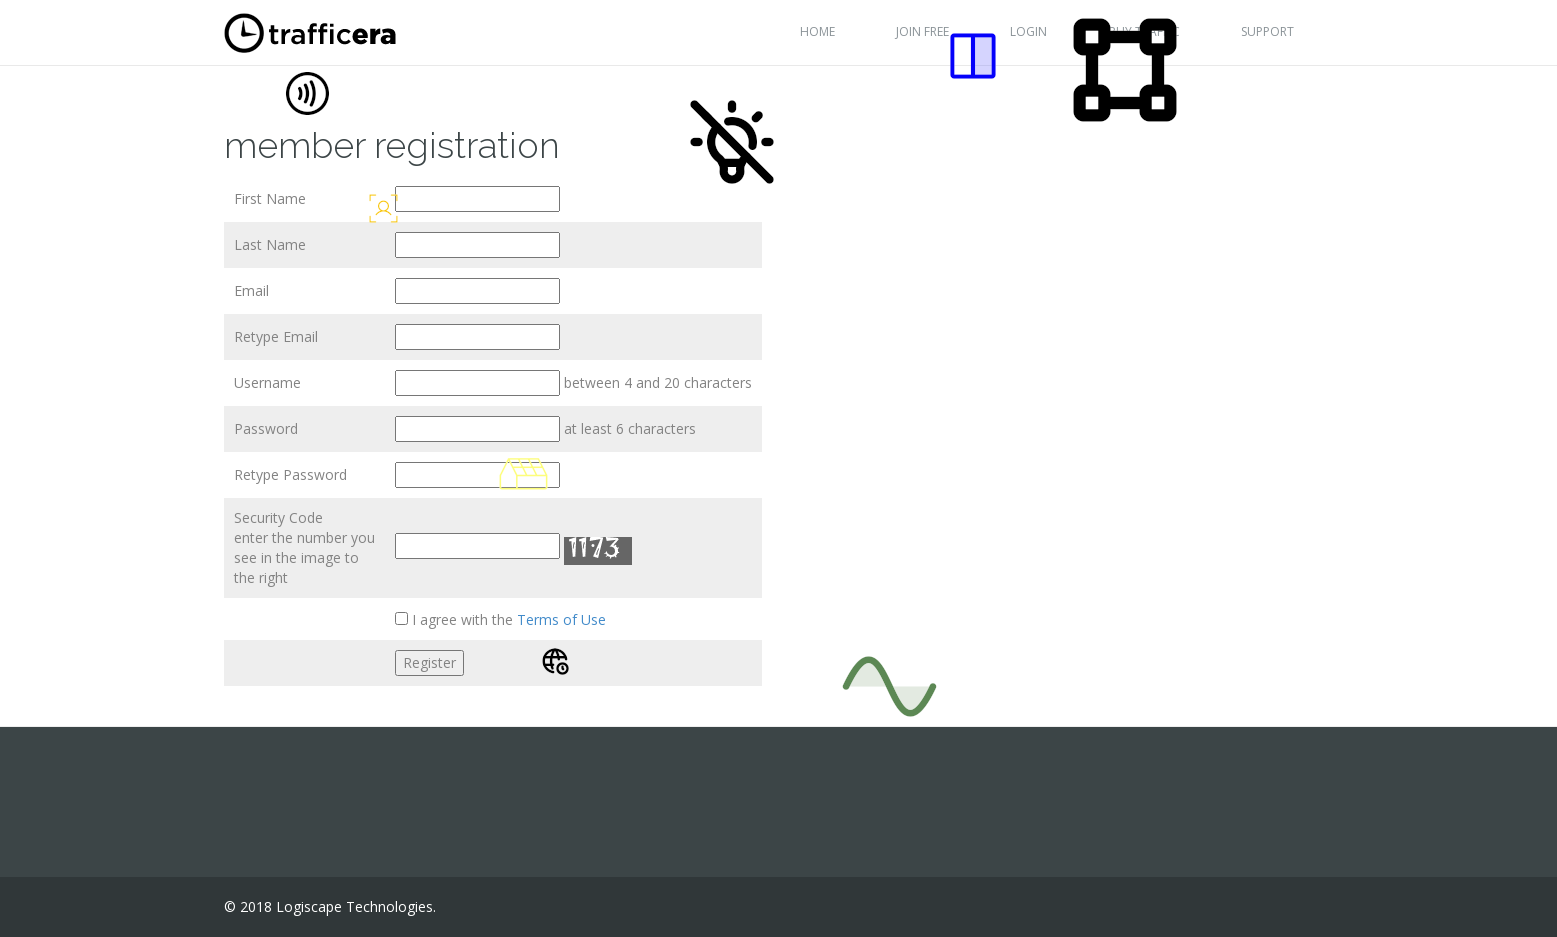 The width and height of the screenshot is (1557, 937). What do you see at coordinates (307, 93) in the screenshot?
I see `tap to pay with contactless payment` at bounding box center [307, 93].